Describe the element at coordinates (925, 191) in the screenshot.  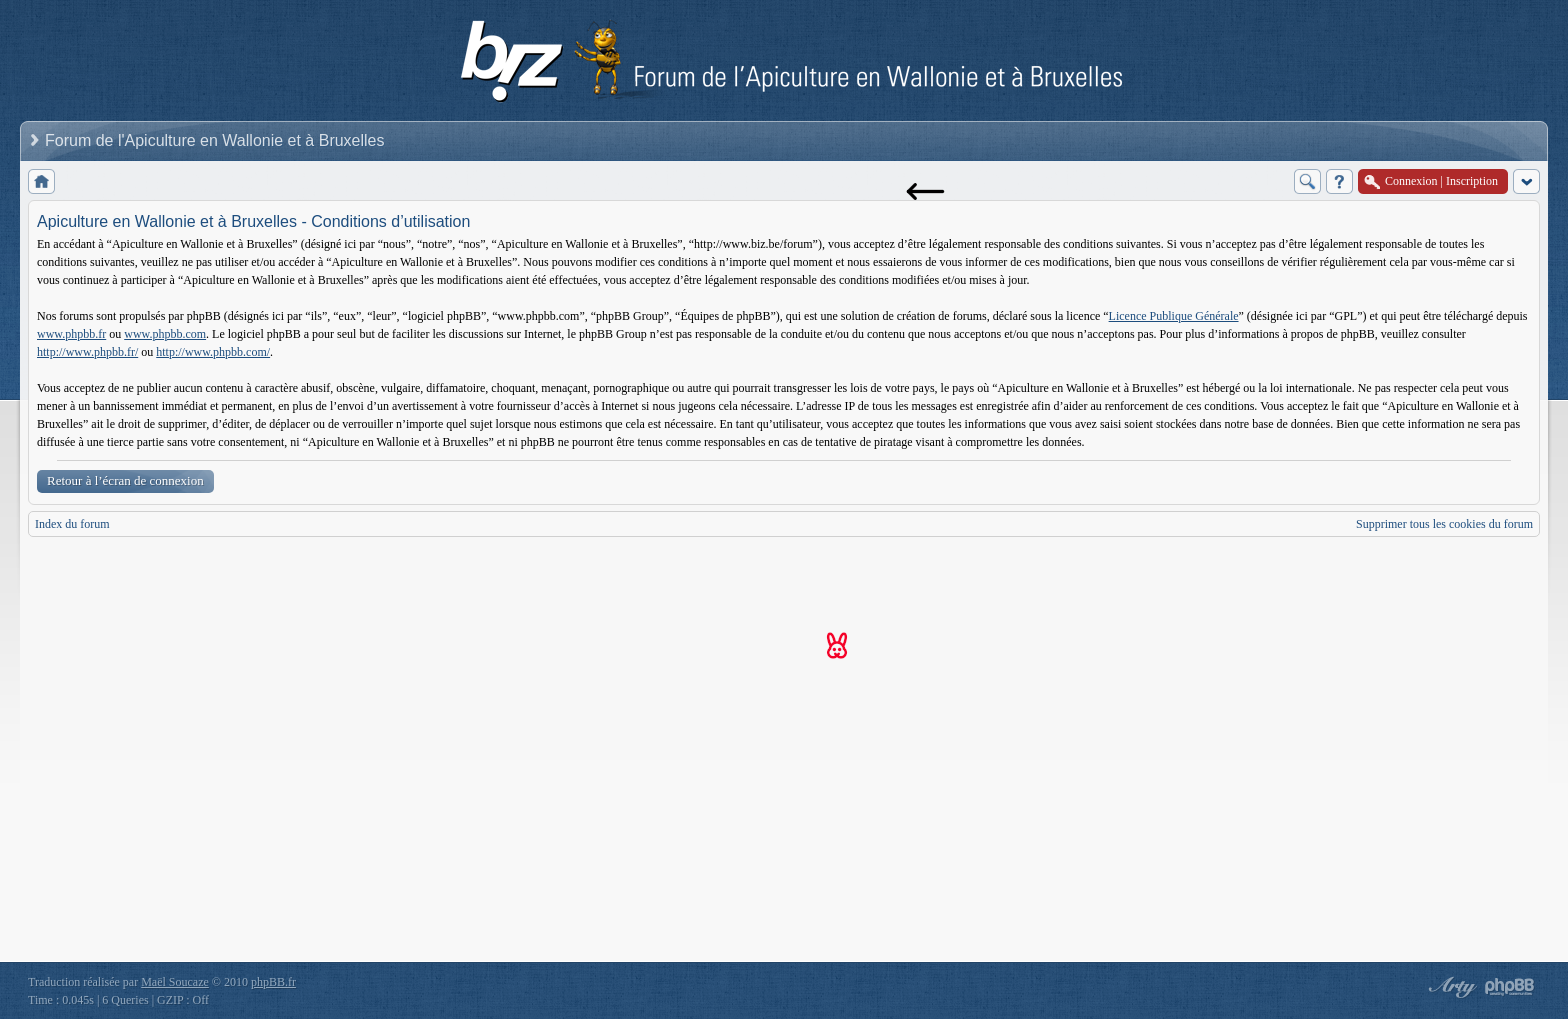
I see `move item to the left` at that location.